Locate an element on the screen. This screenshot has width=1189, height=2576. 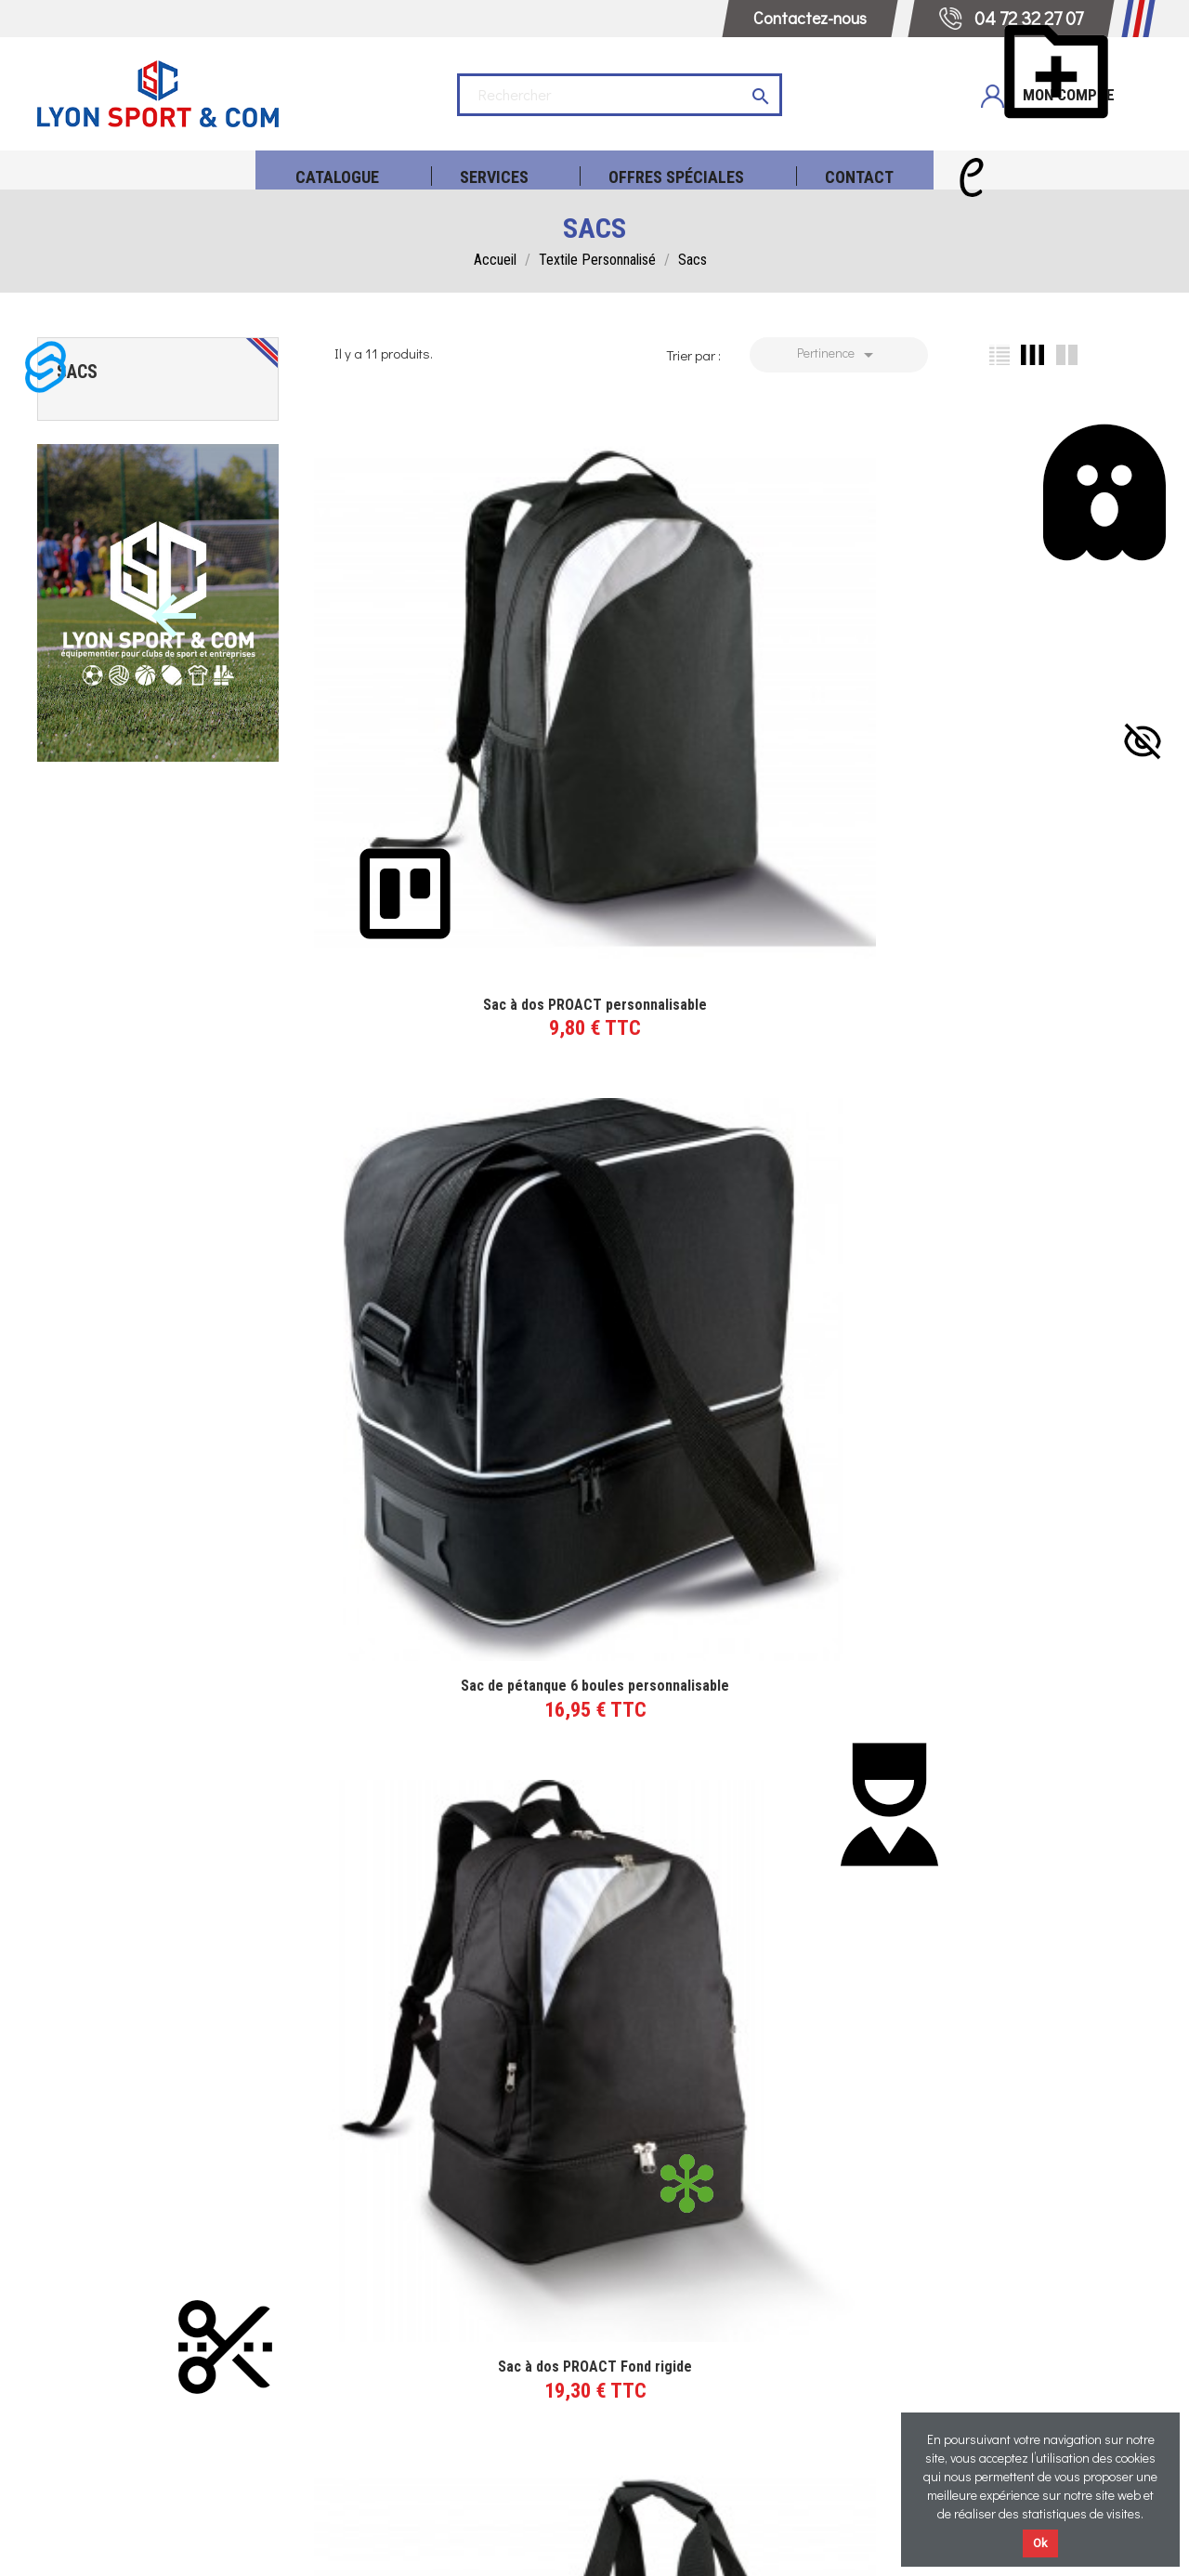
access nursing or healthcare staff services is located at coordinates (889, 1804).